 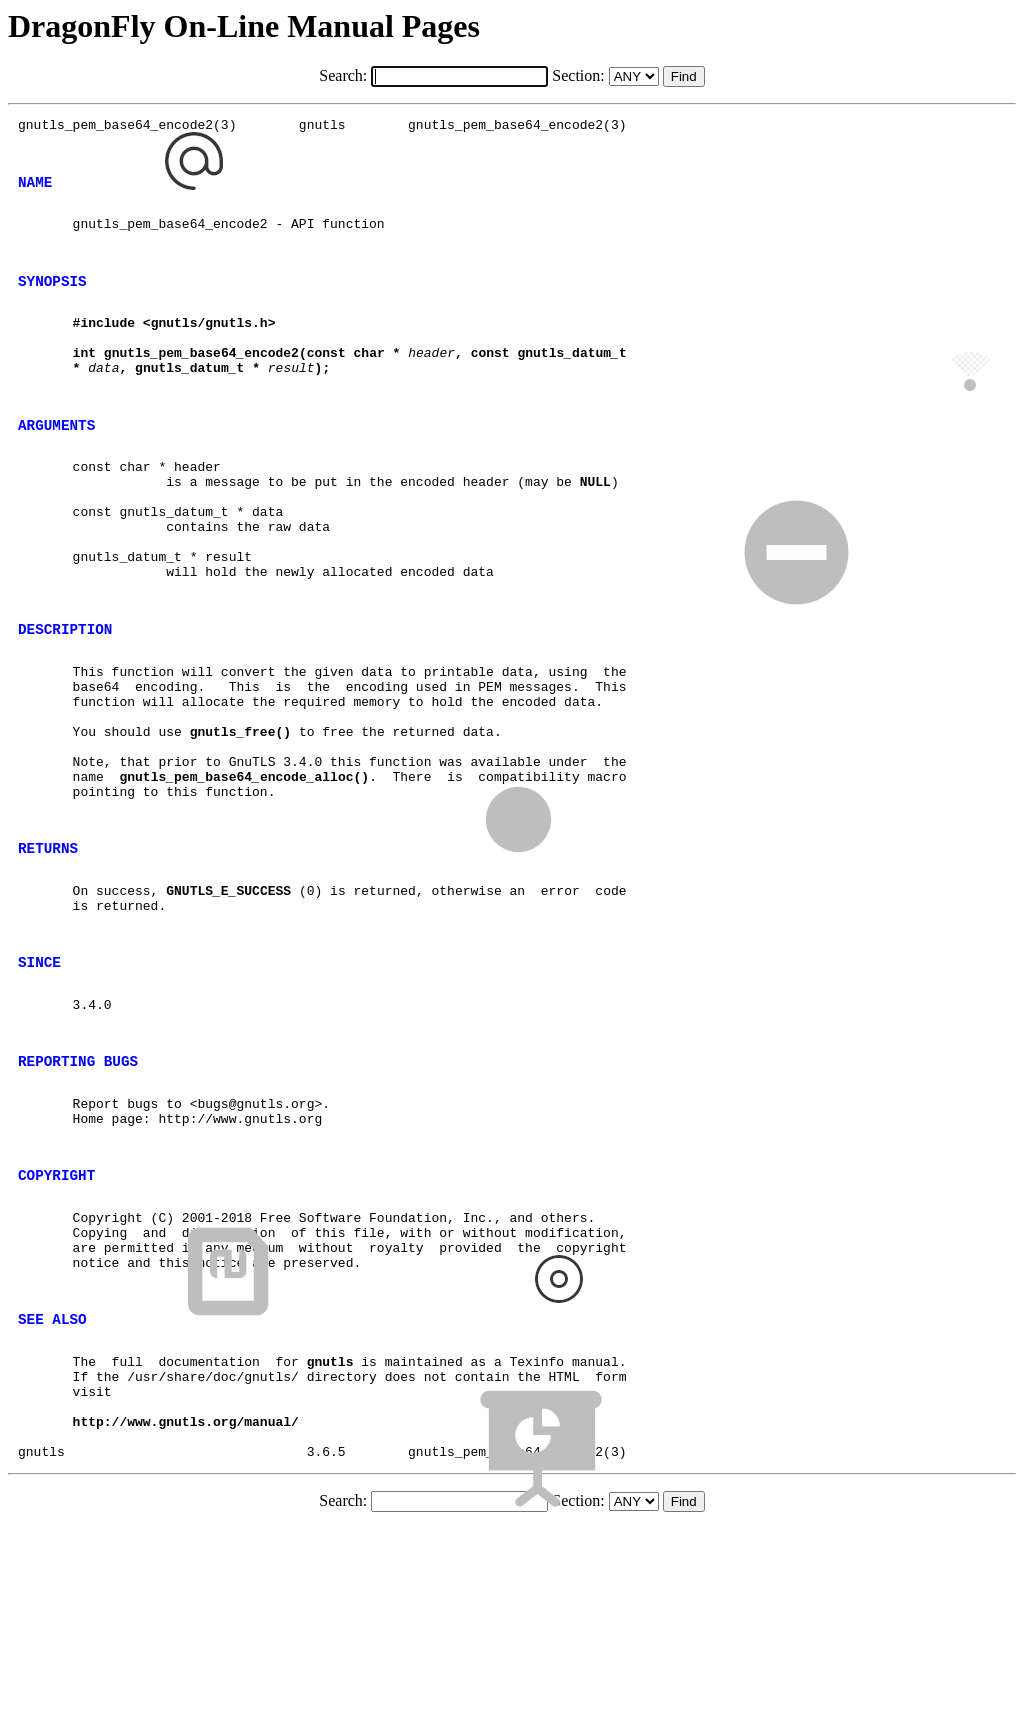 I want to click on open or view a presentation file, so click(x=542, y=1444).